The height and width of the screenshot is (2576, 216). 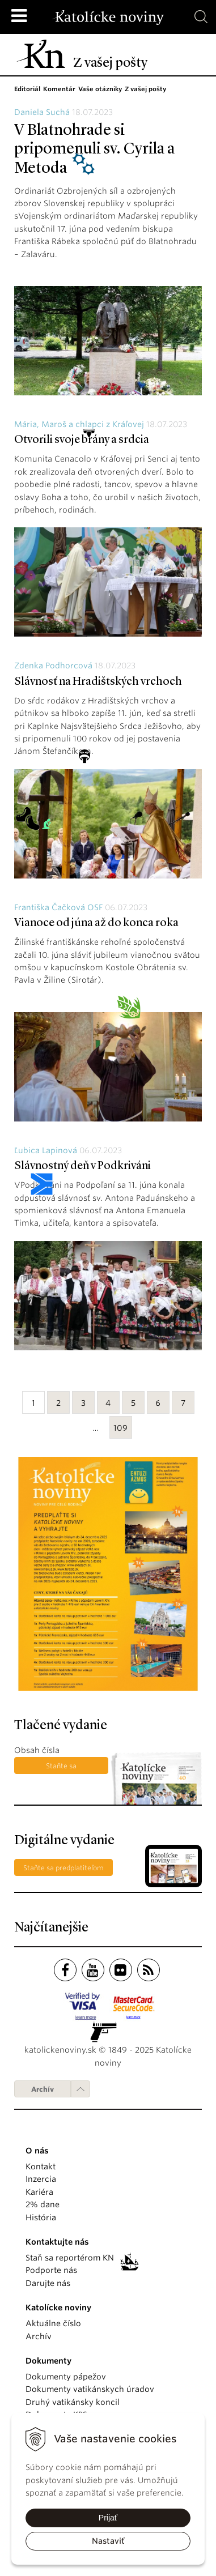 What do you see at coordinates (46, 824) in the screenshot?
I see `indicates a prayer or meditation area` at bounding box center [46, 824].